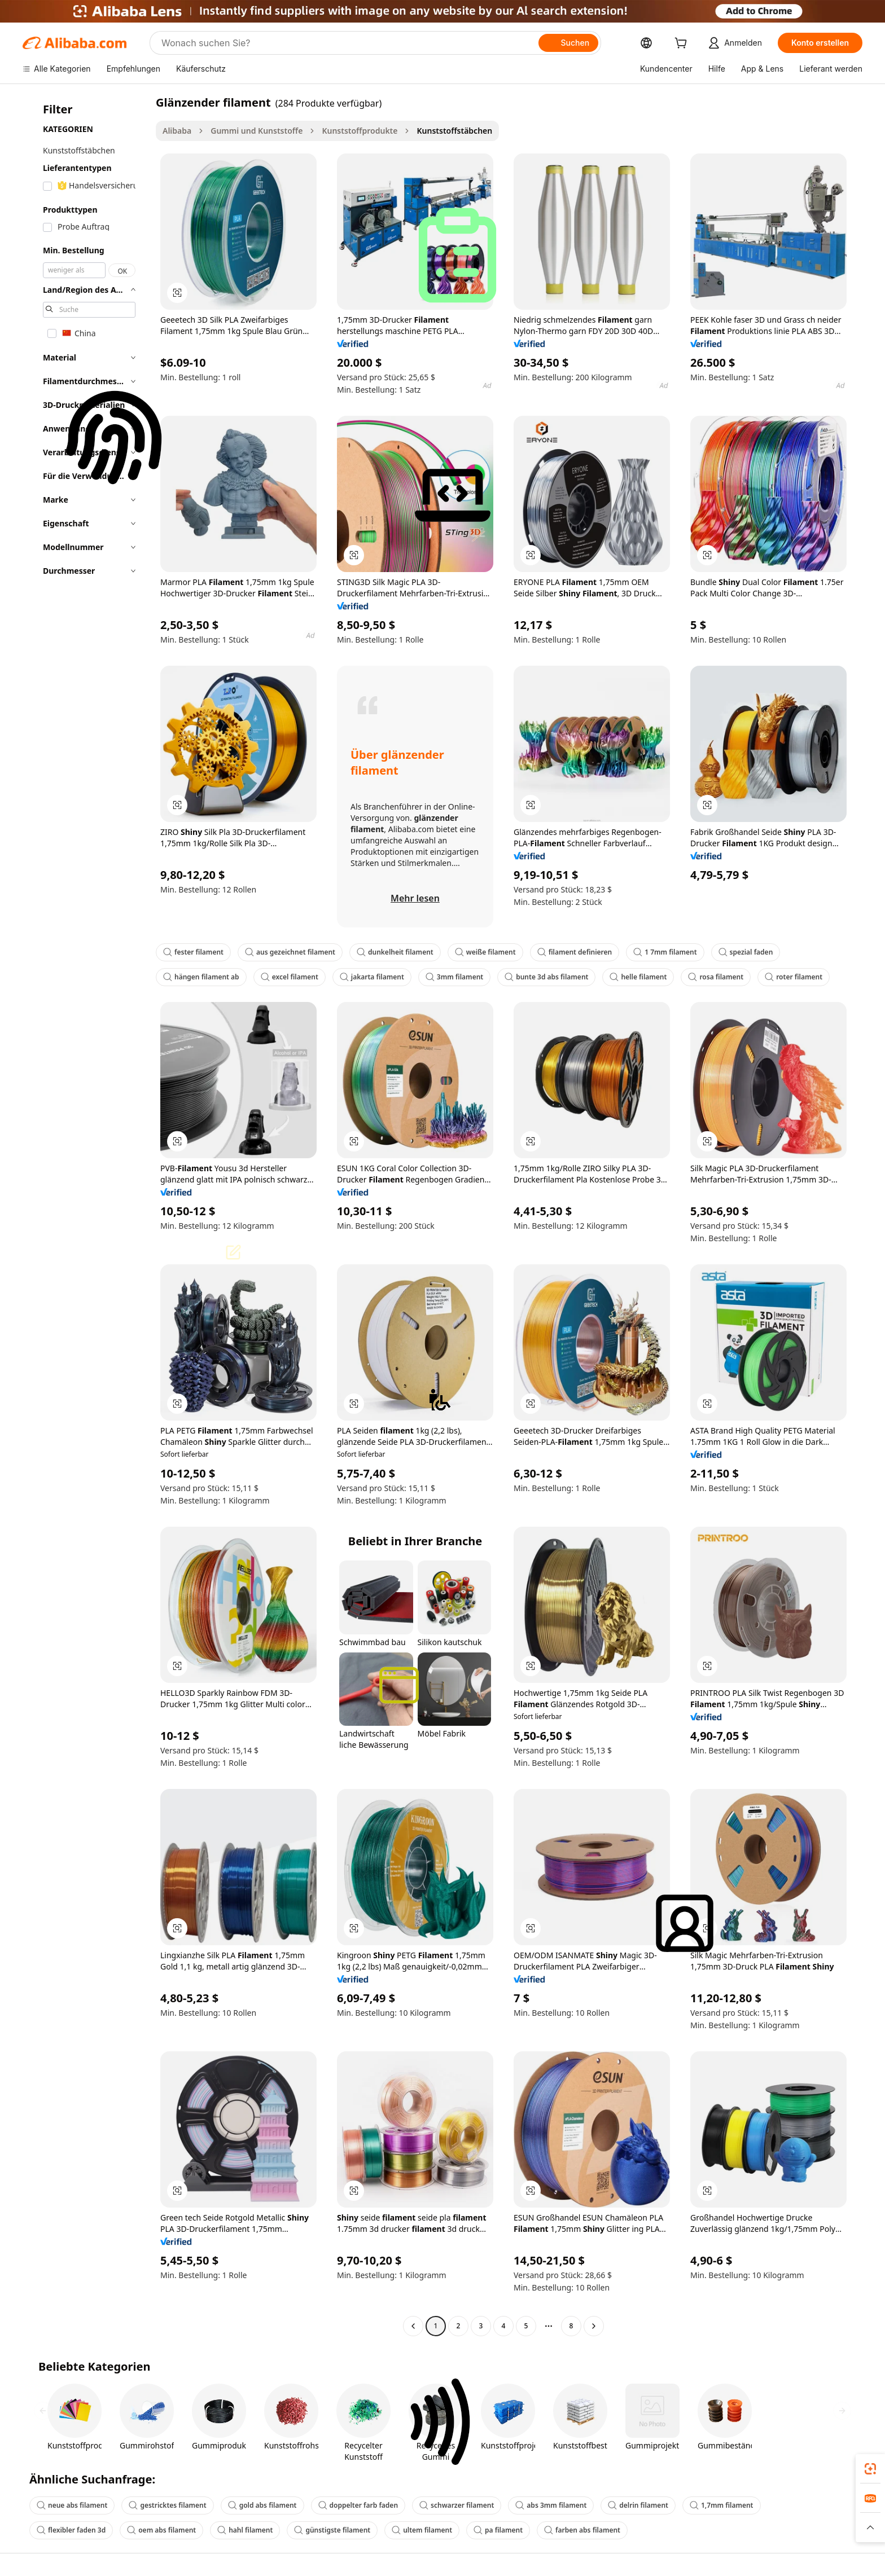  Describe the element at coordinates (399, 1685) in the screenshot. I see `open a new browser window` at that location.